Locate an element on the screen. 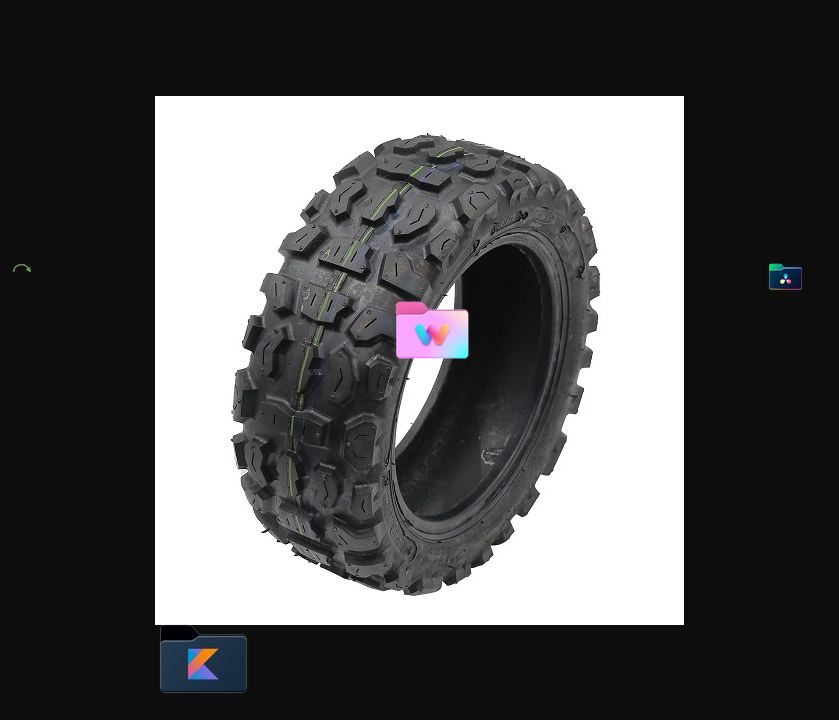 The image size is (839, 720). open davinci resolve project files folder is located at coordinates (785, 277).